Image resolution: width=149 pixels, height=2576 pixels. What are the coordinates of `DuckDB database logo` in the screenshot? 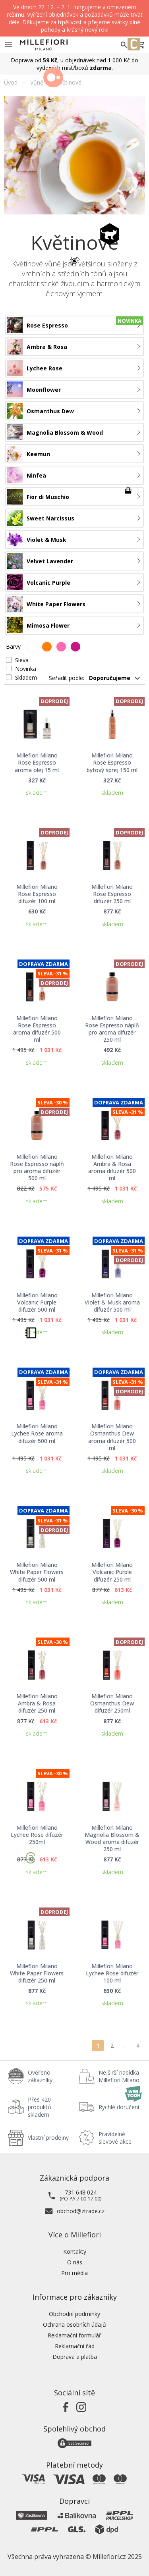 It's located at (53, 77).